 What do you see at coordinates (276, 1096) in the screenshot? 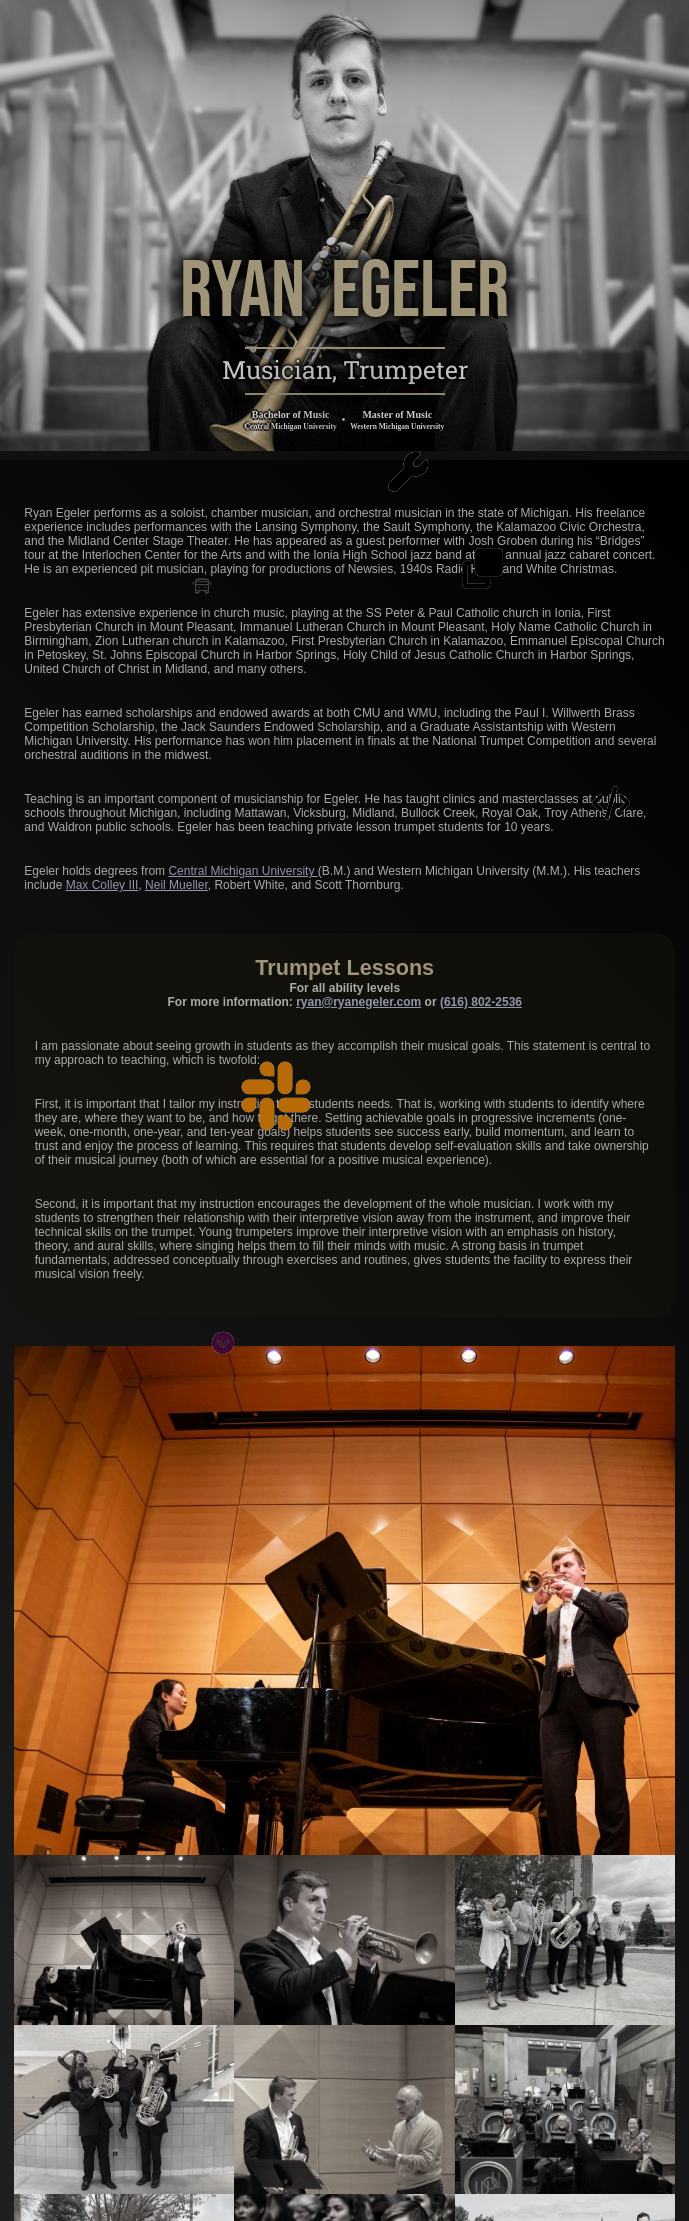
I see `open slack workspace` at bounding box center [276, 1096].